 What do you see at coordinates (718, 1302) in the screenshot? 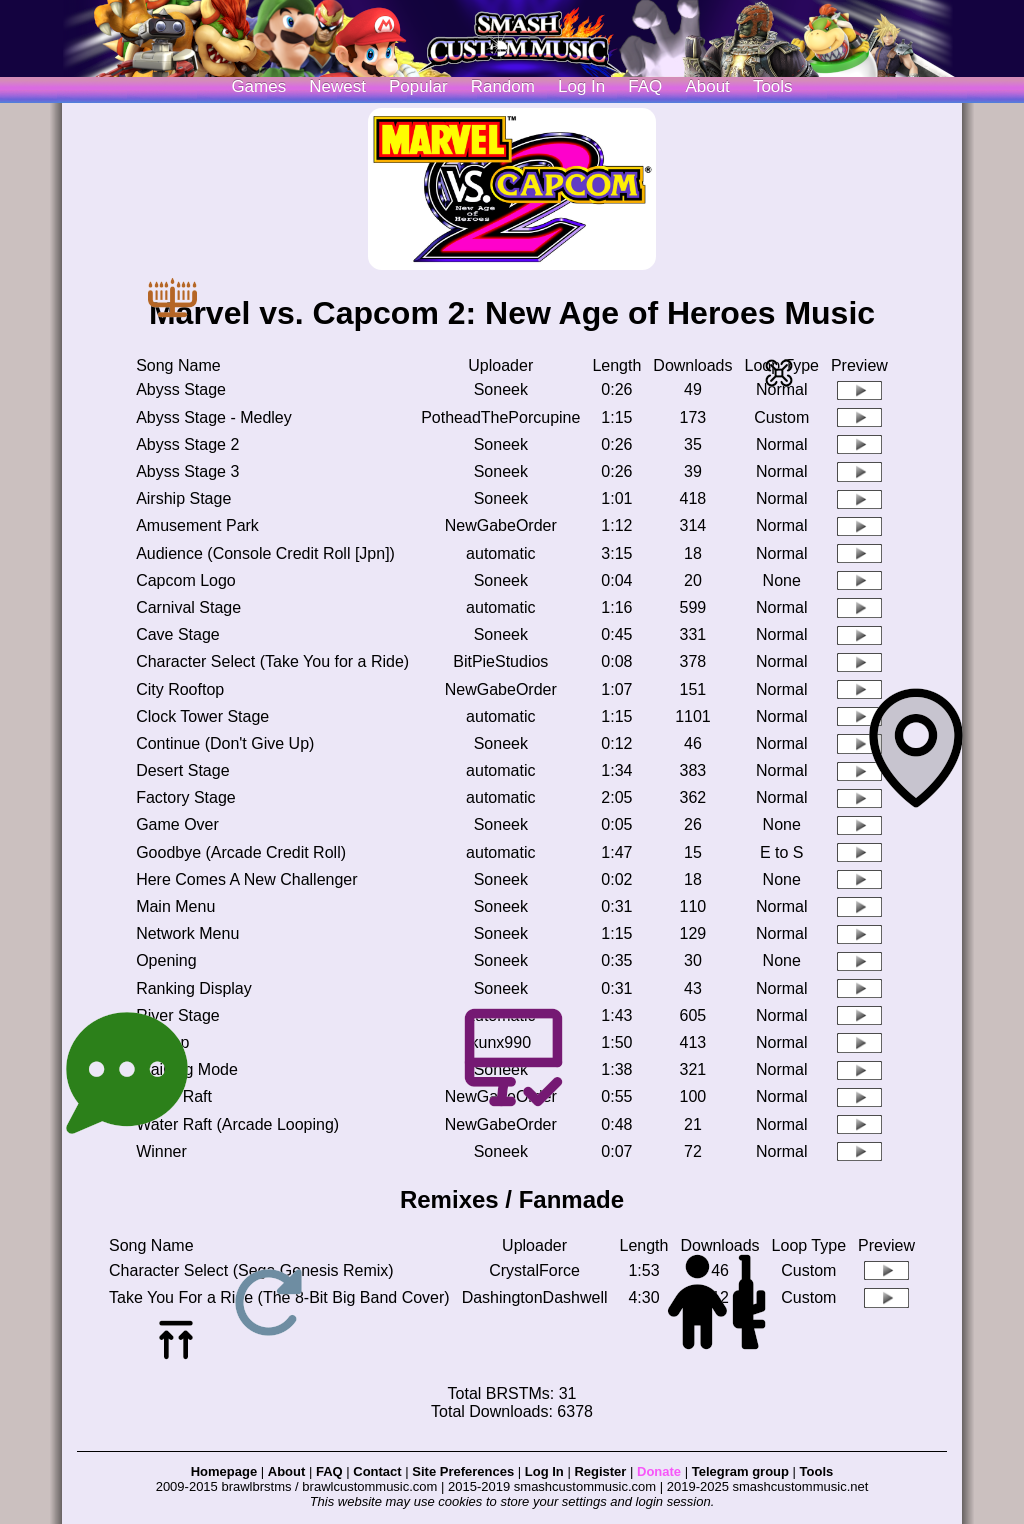
I see `indicates content related to child soldiers or armed conflict involving minors` at bounding box center [718, 1302].